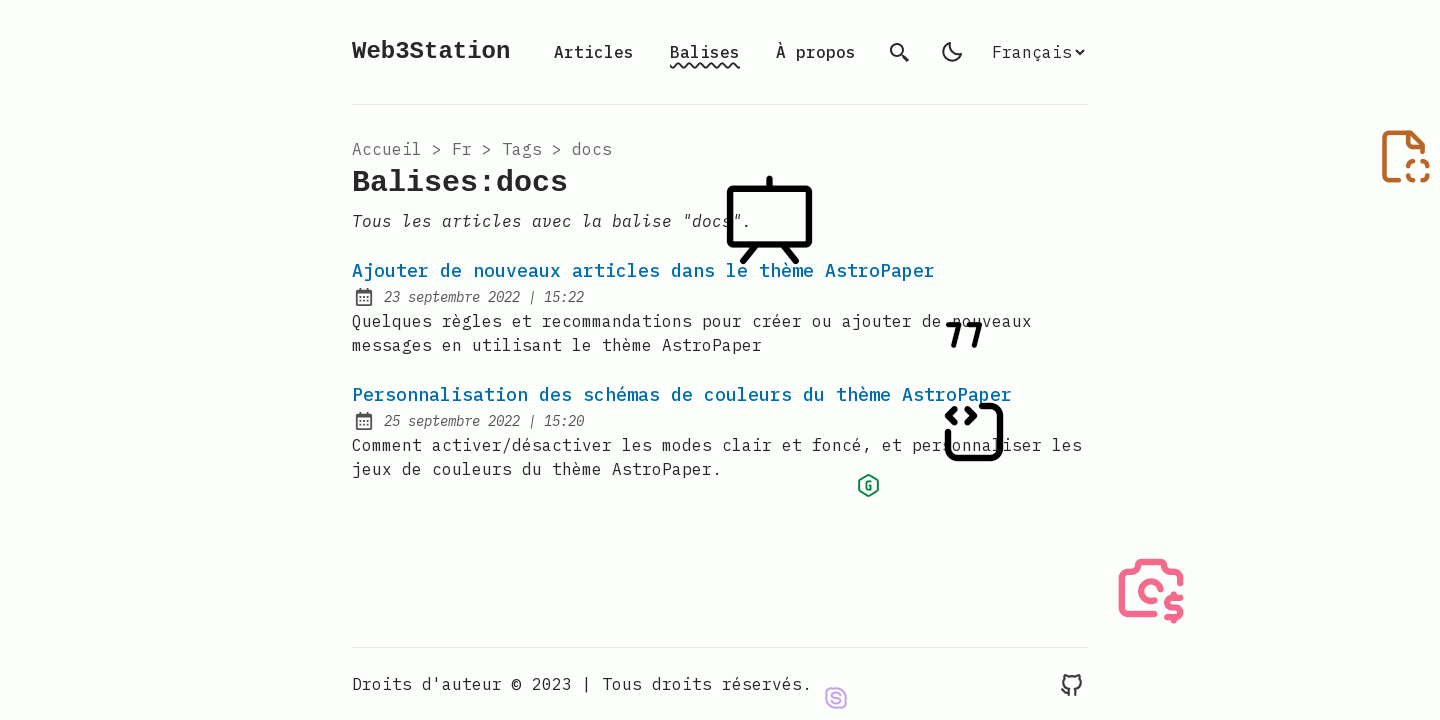  Describe the element at coordinates (974, 432) in the screenshot. I see `view source code` at that location.